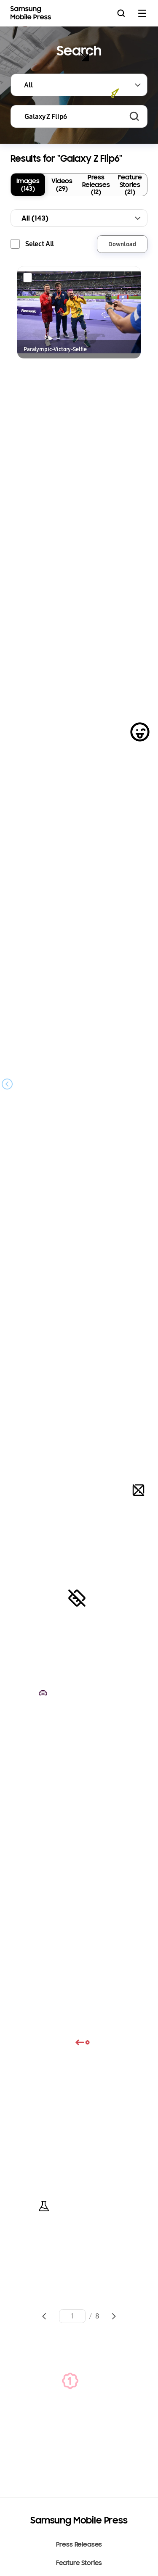 The image size is (158, 2576). I want to click on add a playful or silly reaction, so click(140, 732).